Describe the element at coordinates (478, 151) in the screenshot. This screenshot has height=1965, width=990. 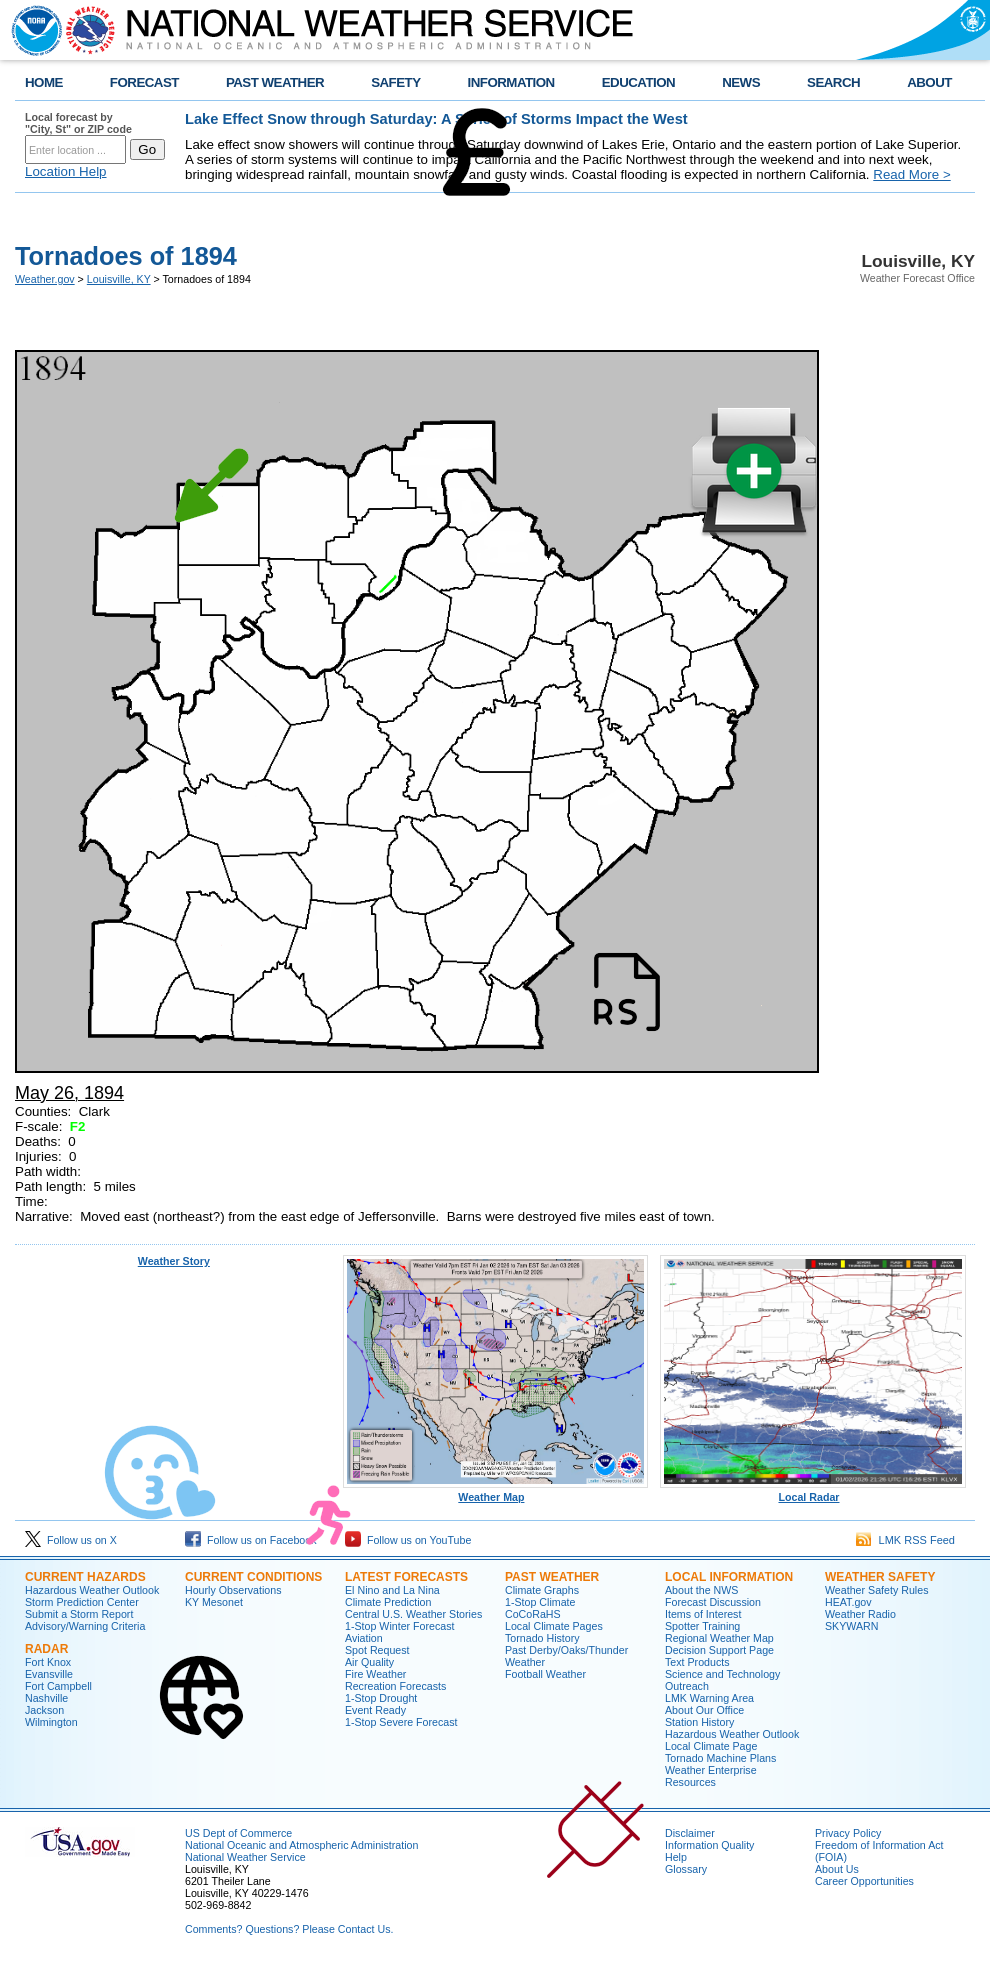
I see `indicates british pound sterling currency` at that location.